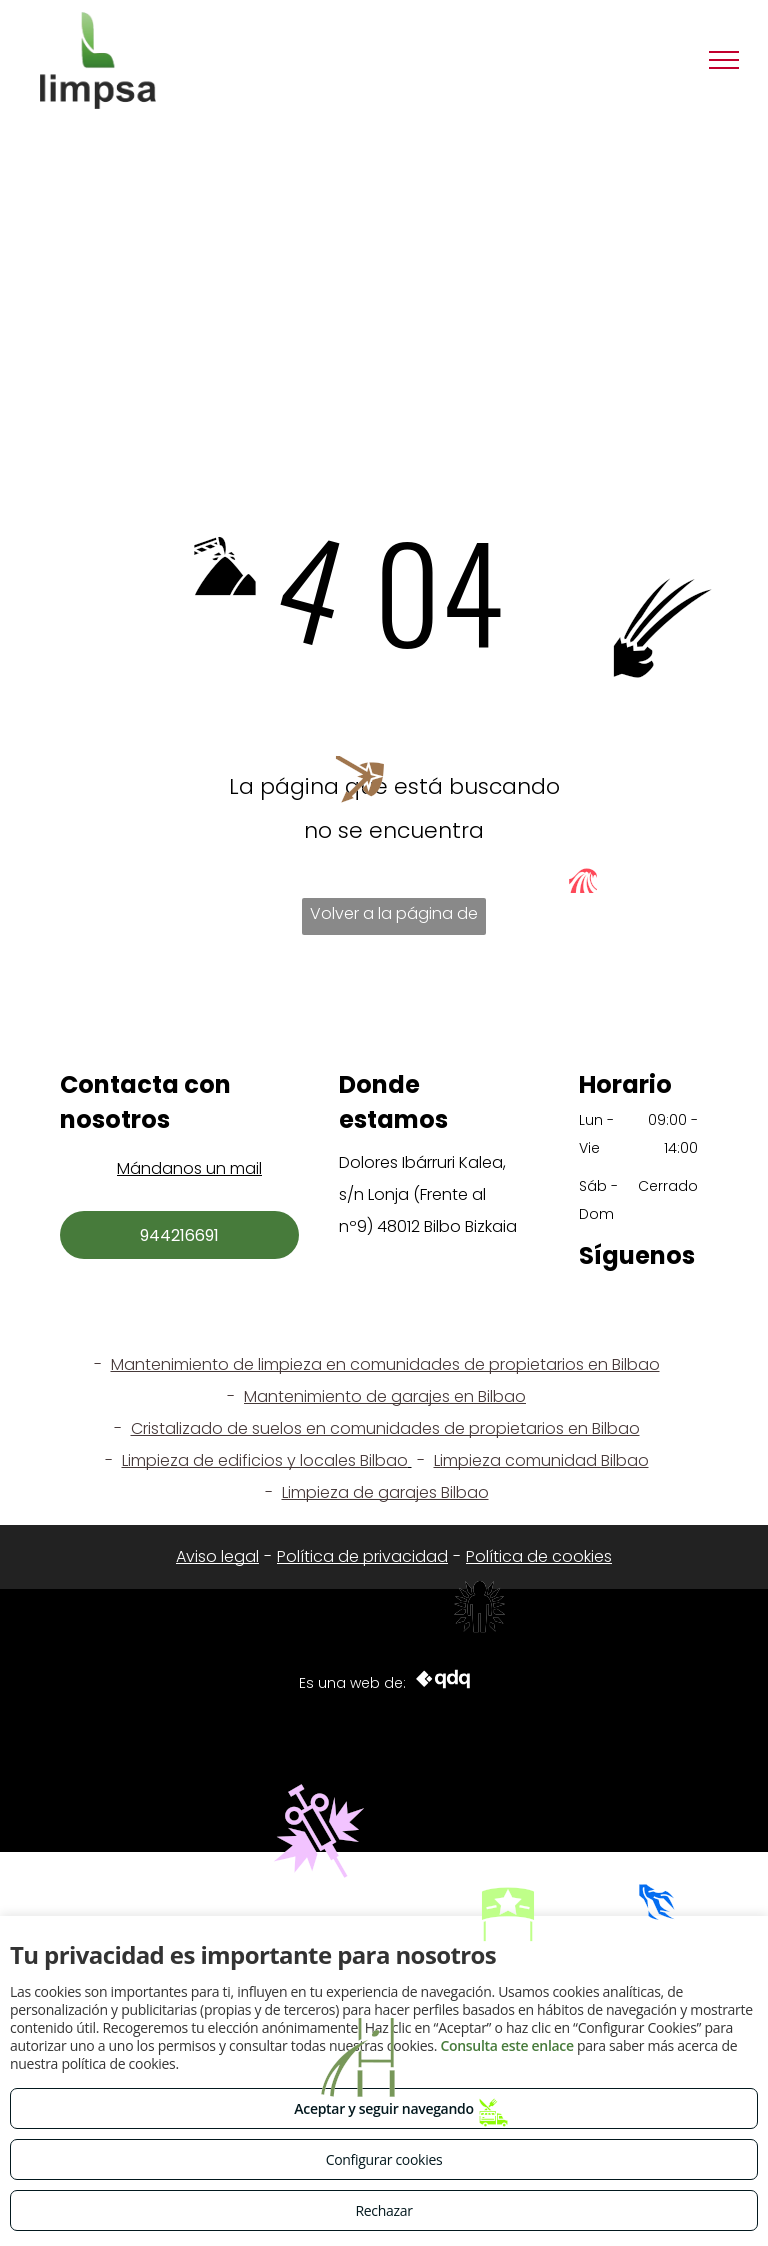 The image size is (768, 2246). I want to click on view featured or starred content, so click(508, 1914).